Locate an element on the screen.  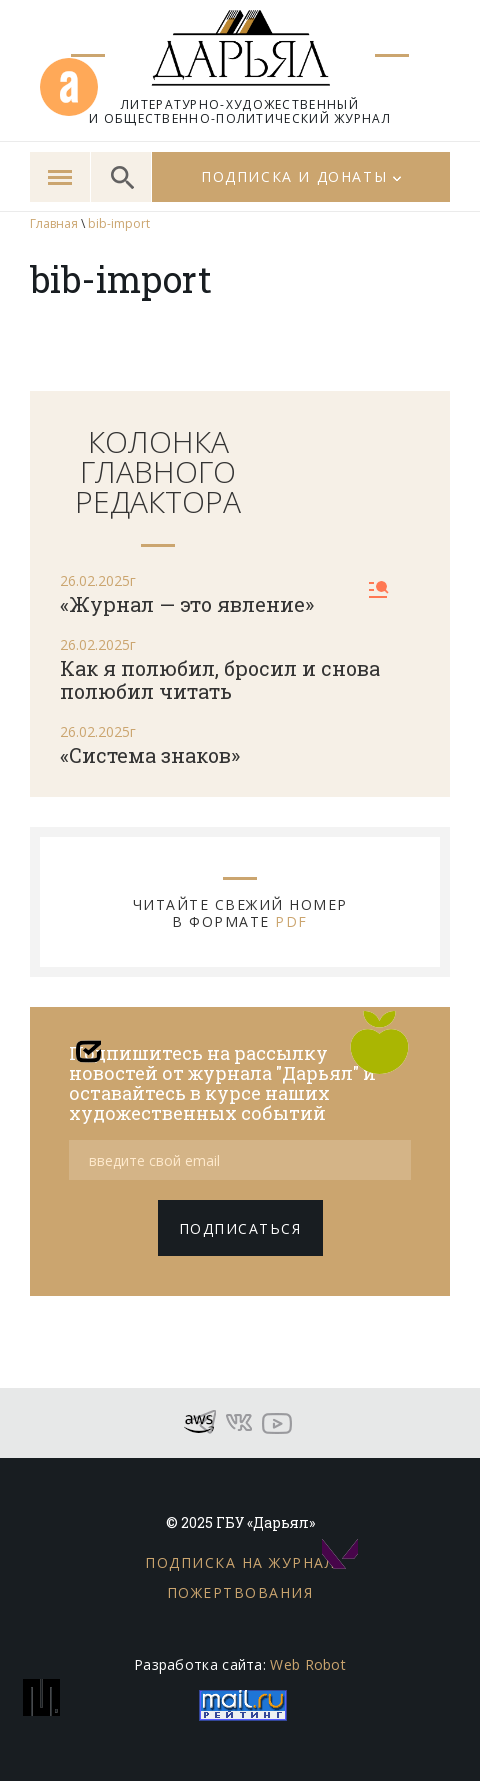
micropython programming language logo is located at coordinates (41, 1697).